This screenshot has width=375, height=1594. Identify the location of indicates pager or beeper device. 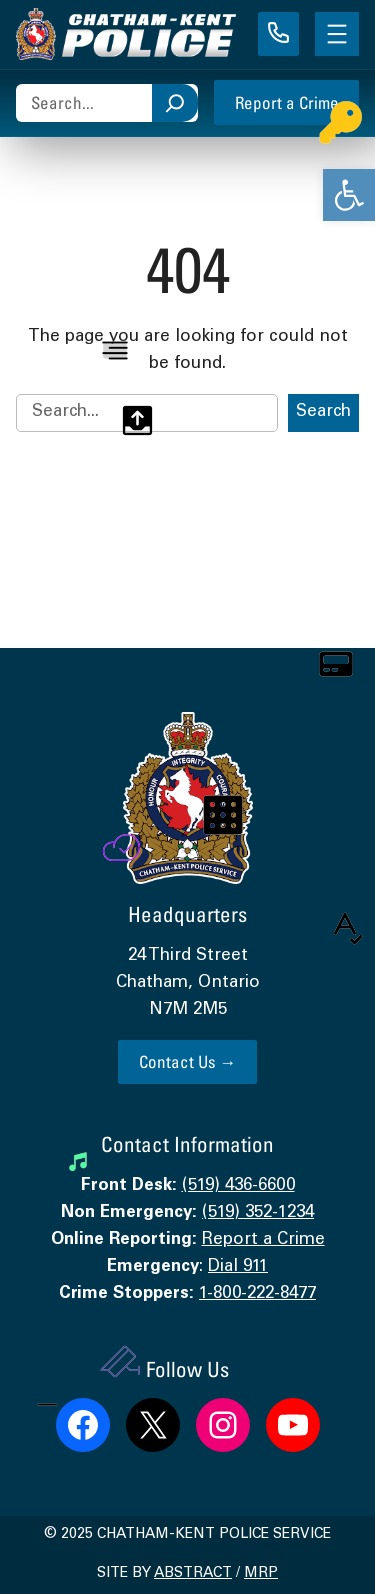
(336, 664).